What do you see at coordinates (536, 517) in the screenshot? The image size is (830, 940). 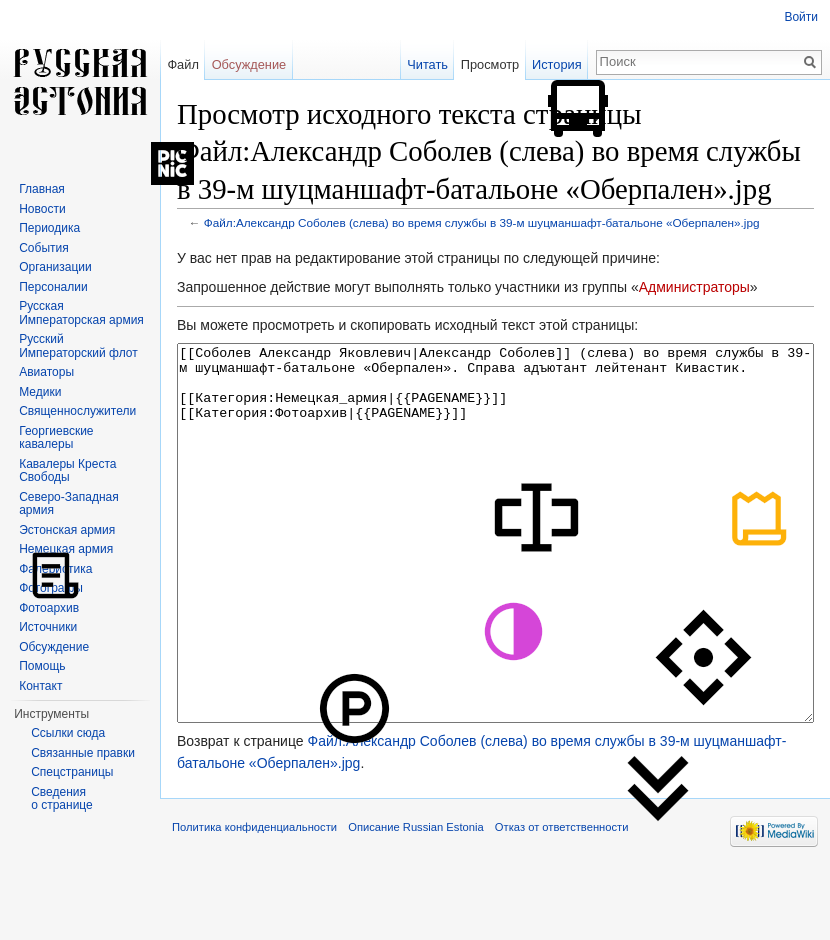 I see `insert a text input field` at bounding box center [536, 517].